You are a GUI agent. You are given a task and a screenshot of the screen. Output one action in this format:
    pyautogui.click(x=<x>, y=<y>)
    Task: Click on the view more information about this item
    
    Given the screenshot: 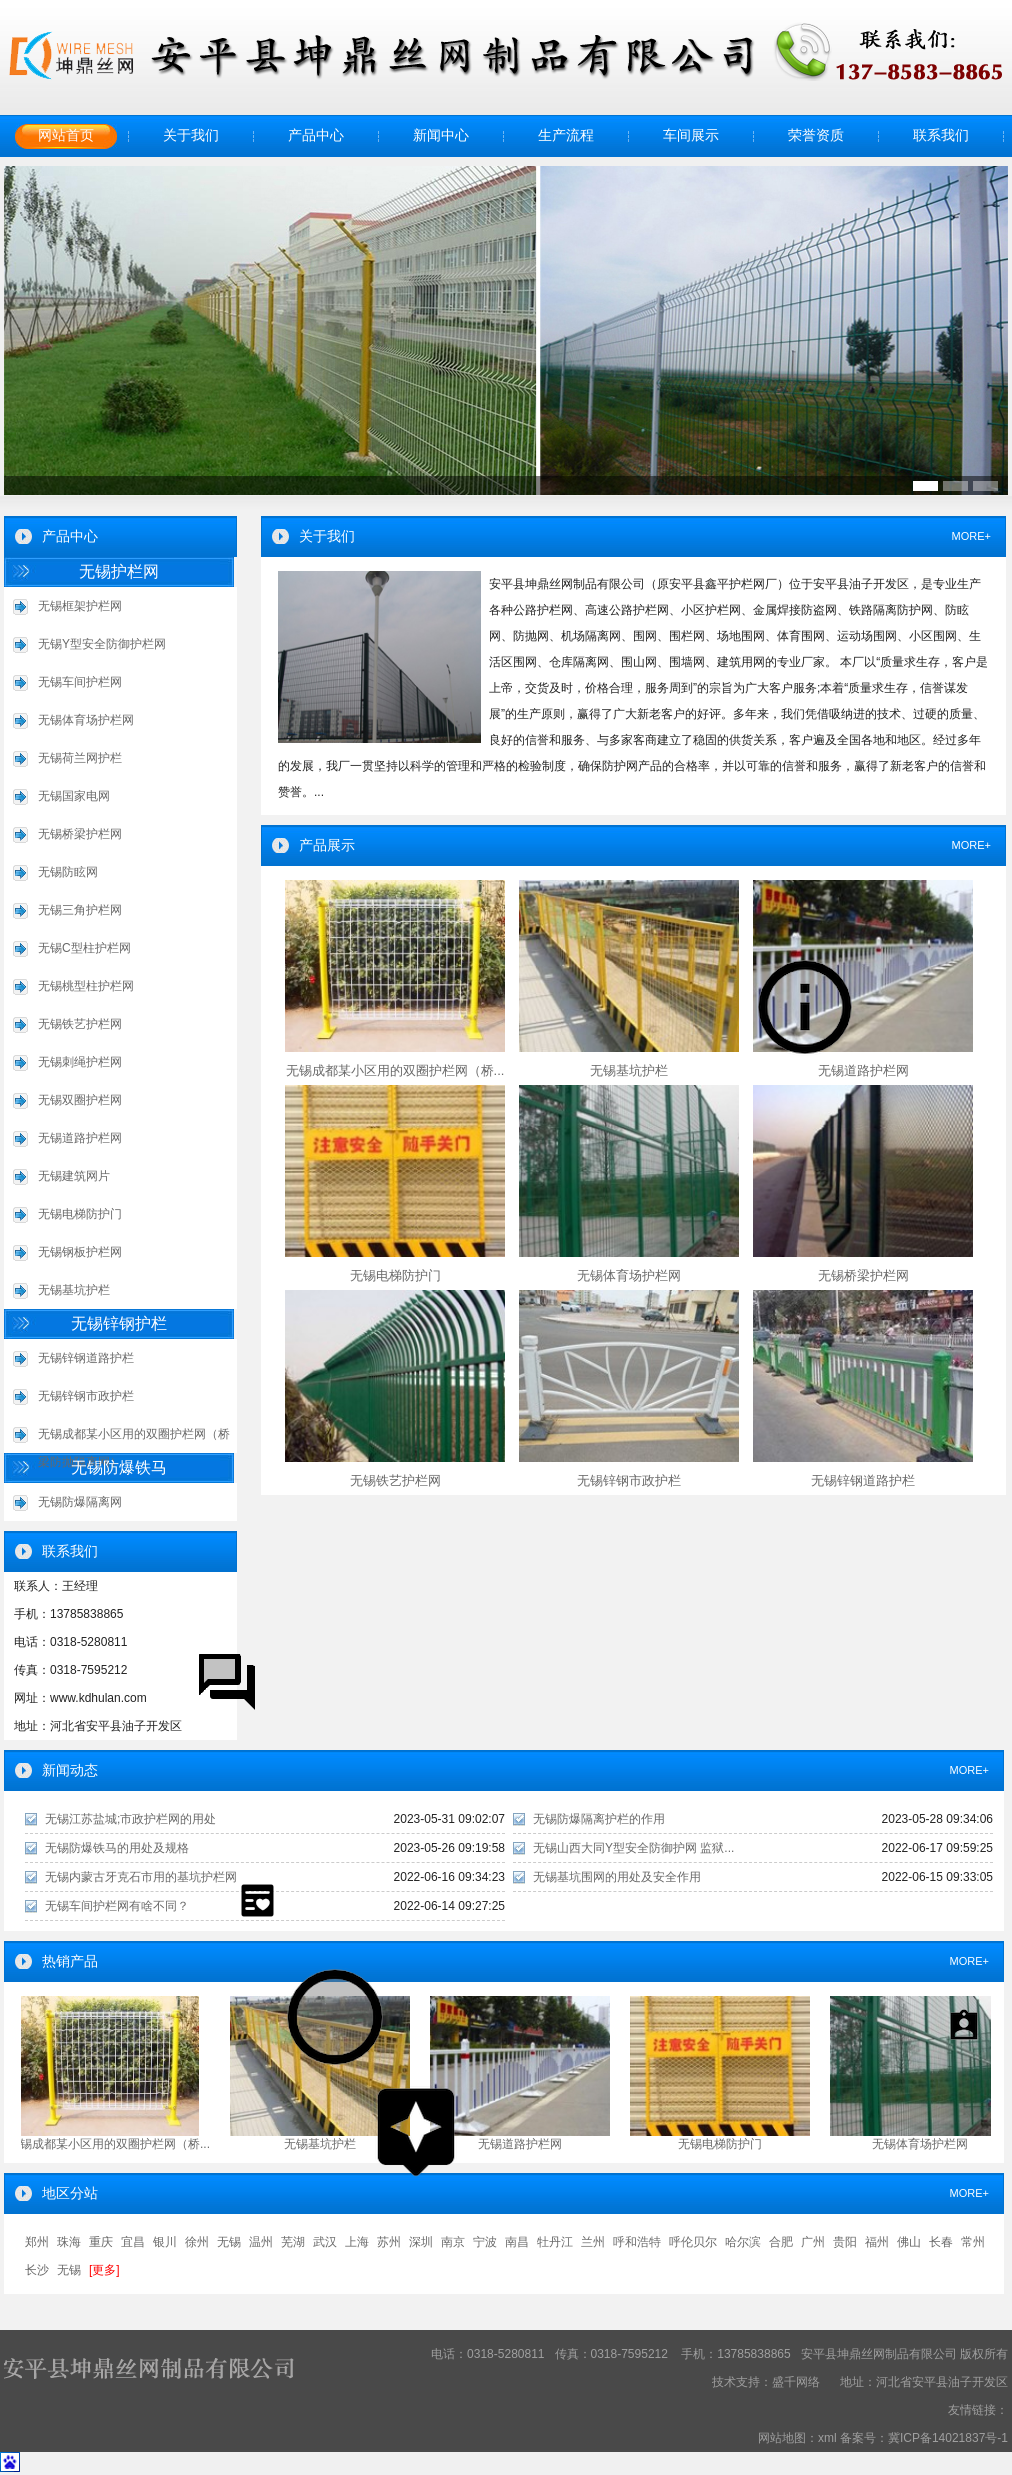 What is the action you would take?
    pyautogui.click(x=805, y=1007)
    